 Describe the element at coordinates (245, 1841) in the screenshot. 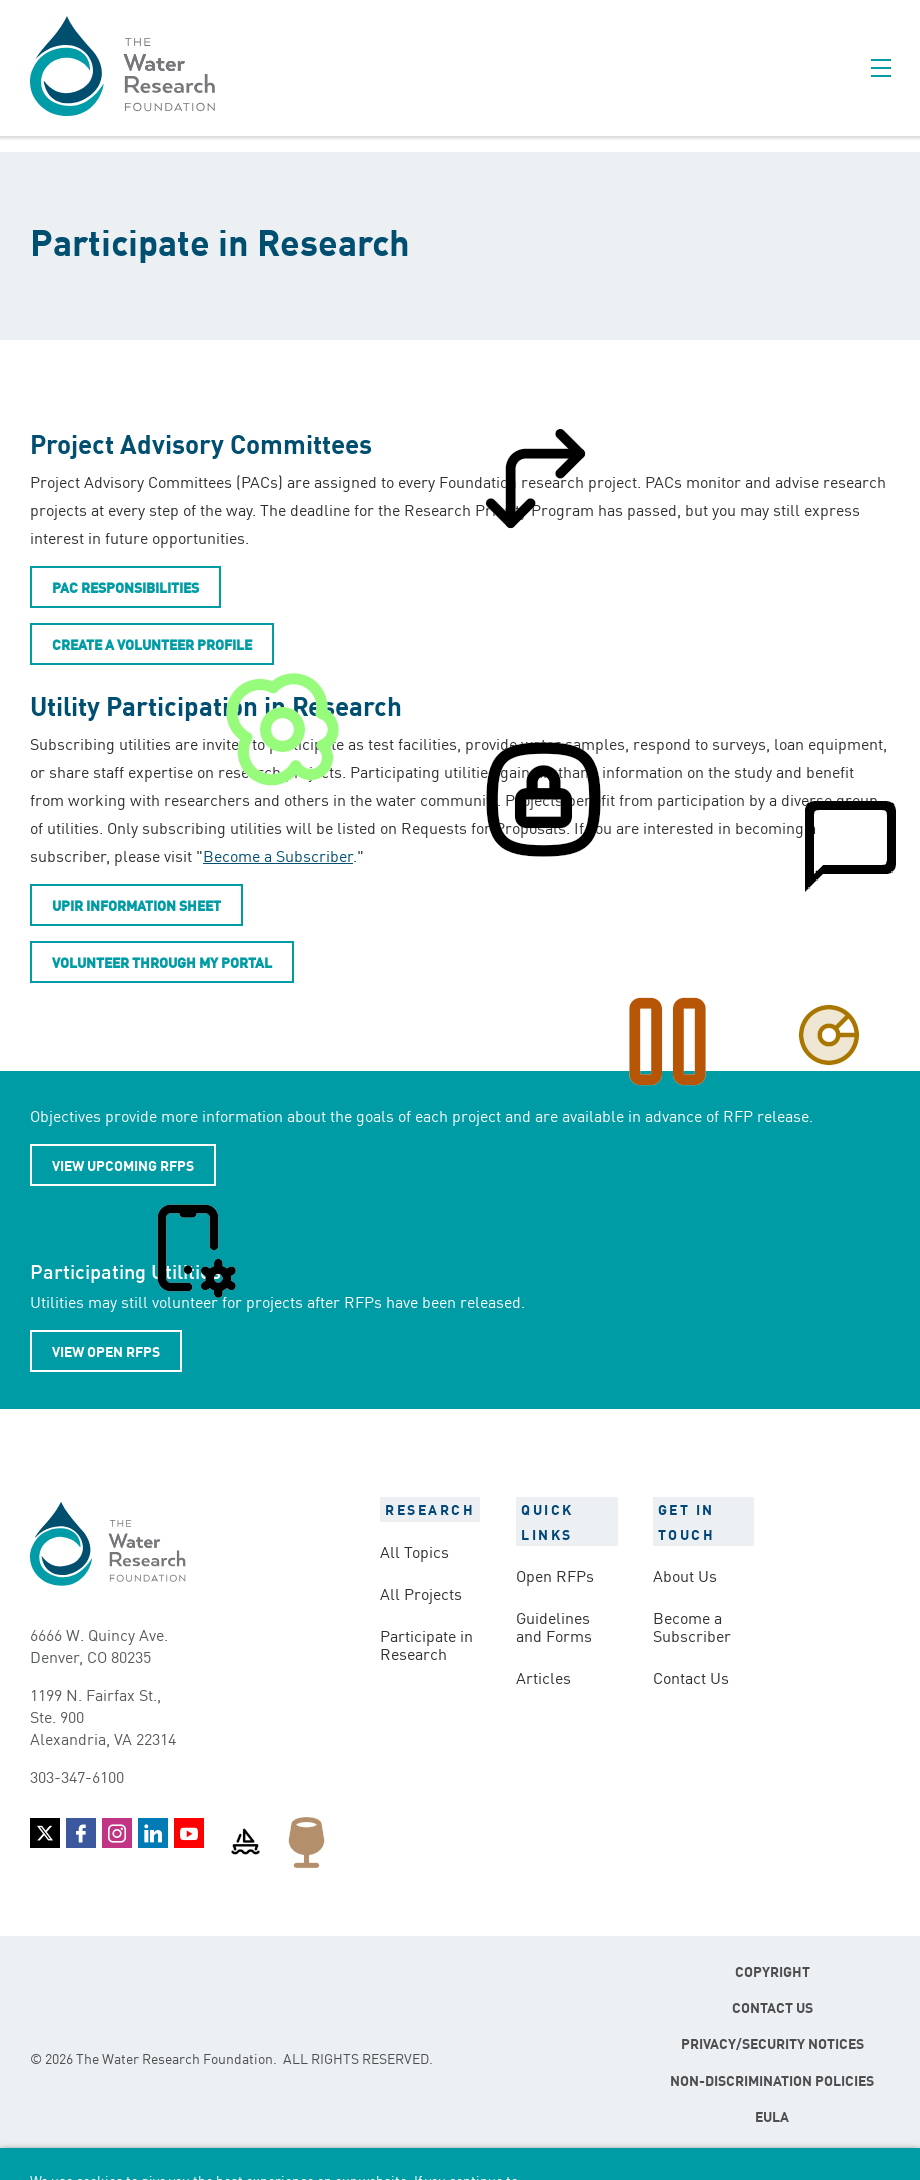

I see `access sailing or boating features` at that location.